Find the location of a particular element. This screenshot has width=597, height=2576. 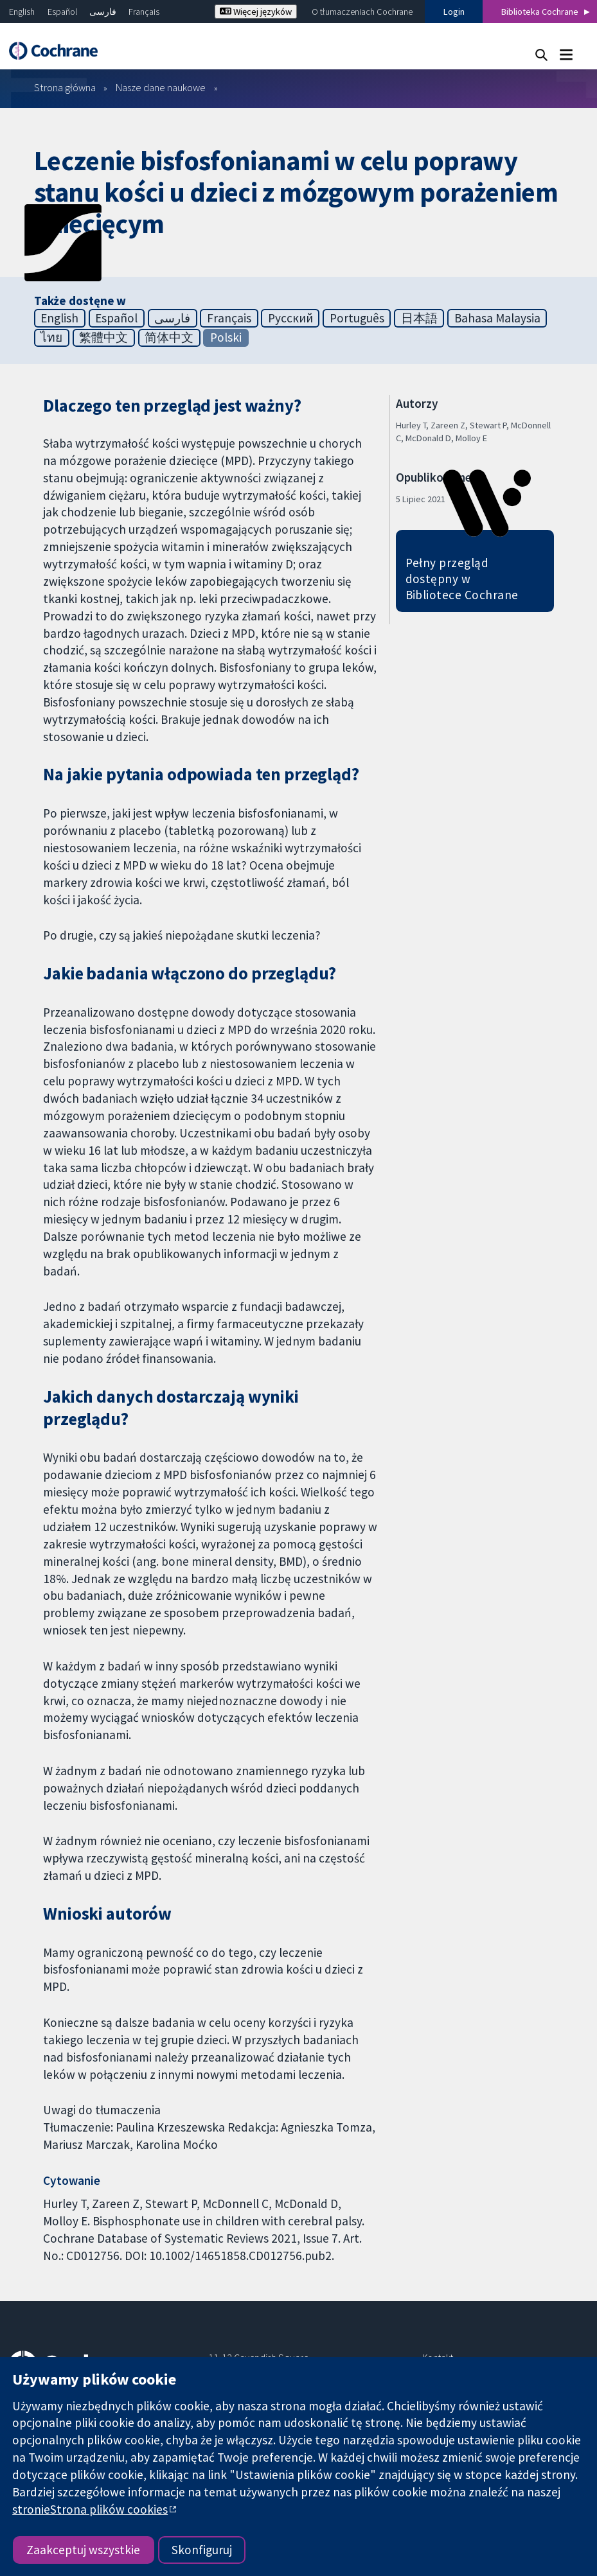

open statista website or app is located at coordinates (63, 243).